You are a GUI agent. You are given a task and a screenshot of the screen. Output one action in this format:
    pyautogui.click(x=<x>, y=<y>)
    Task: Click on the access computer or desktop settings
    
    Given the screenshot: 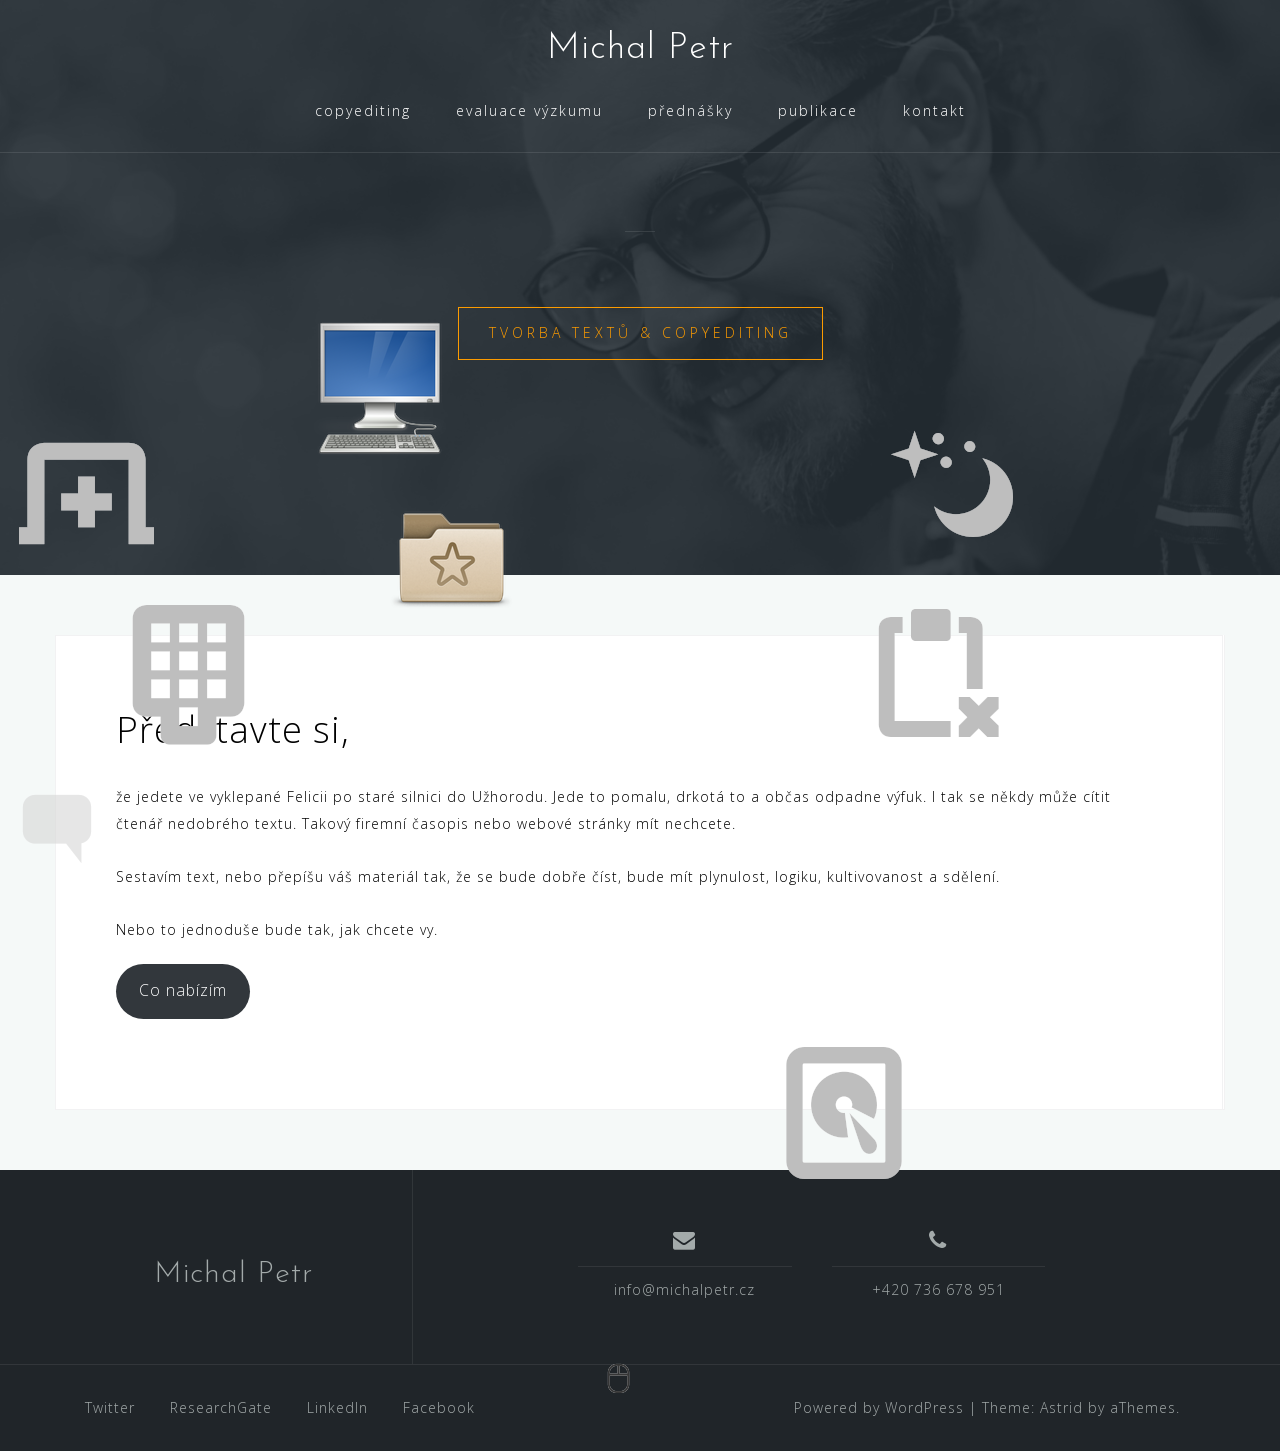 What is the action you would take?
    pyautogui.click(x=380, y=390)
    